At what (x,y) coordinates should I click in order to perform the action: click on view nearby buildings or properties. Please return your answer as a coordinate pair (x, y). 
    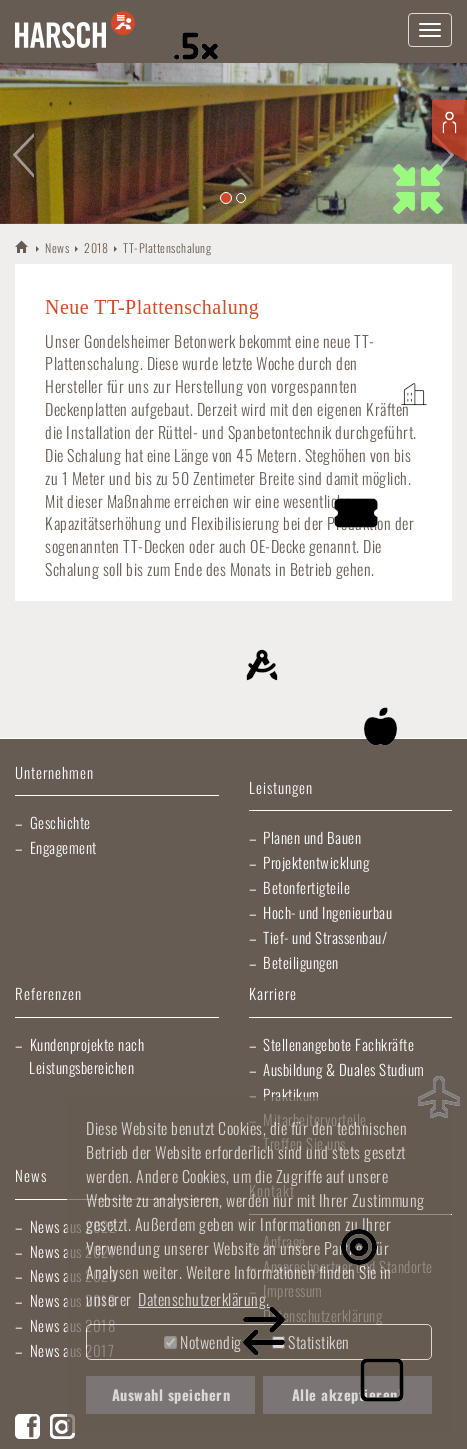
    Looking at the image, I should click on (414, 395).